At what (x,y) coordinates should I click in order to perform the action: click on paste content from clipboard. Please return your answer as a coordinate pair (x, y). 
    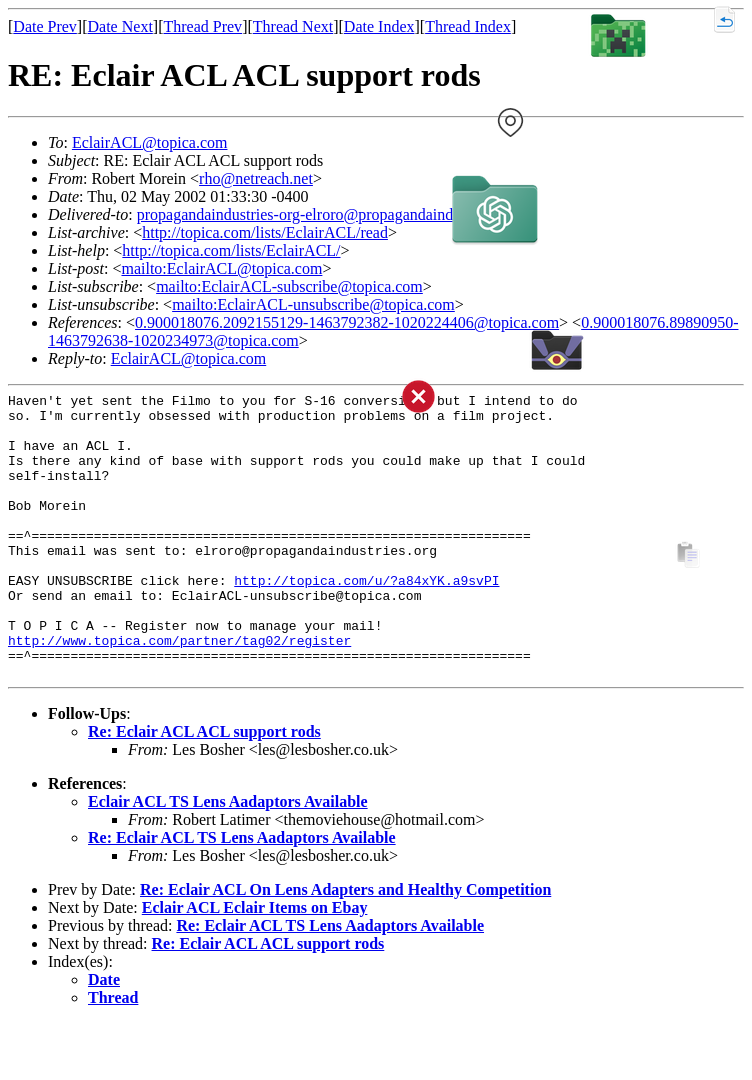
    Looking at the image, I should click on (688, 554).